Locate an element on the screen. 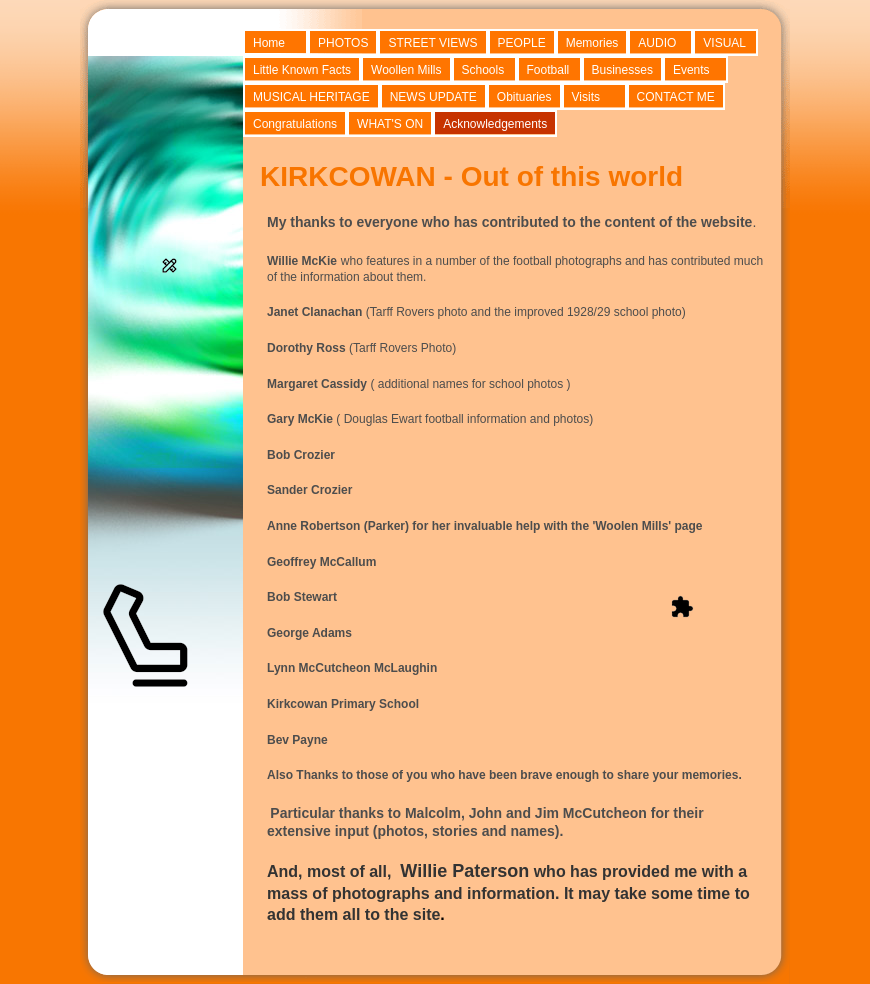  select a seat for your reservation is located at coordinates (143, 635).